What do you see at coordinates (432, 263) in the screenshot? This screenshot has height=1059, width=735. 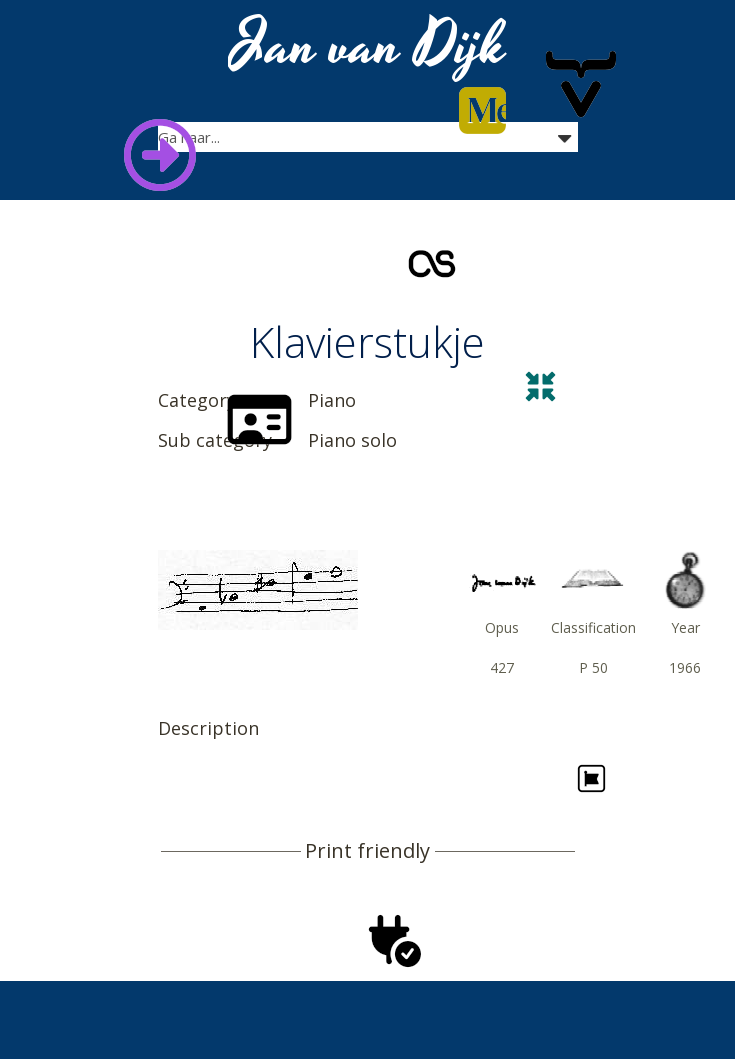 I see `connect to Last.fm account` at bounding box center [432, 263].